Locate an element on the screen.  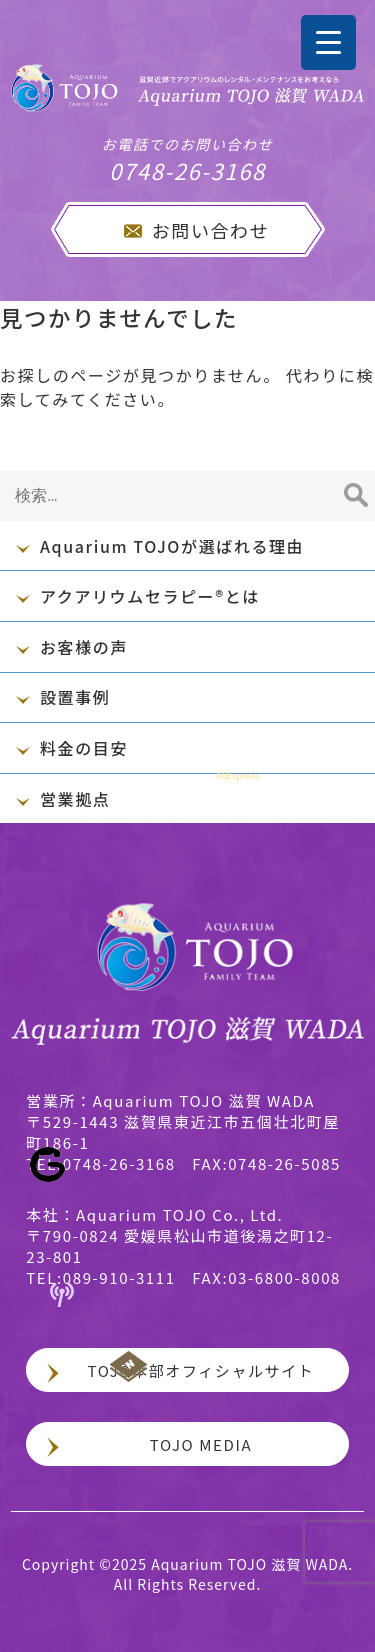
podcast index logo is located at coordinates (62, 1295).